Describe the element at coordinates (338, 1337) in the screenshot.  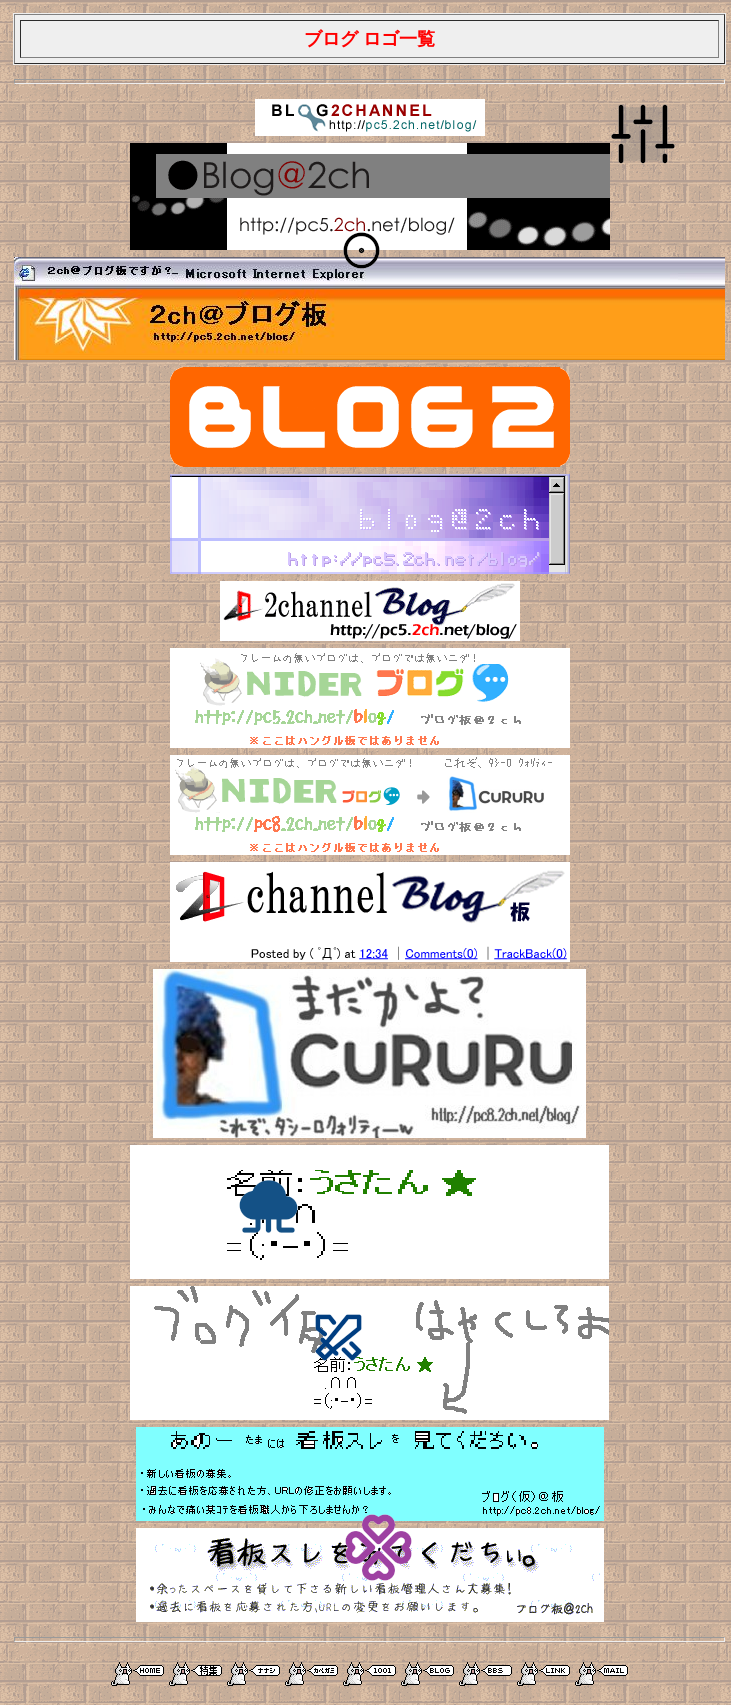
I see `start a battle or combat mode` at that location.